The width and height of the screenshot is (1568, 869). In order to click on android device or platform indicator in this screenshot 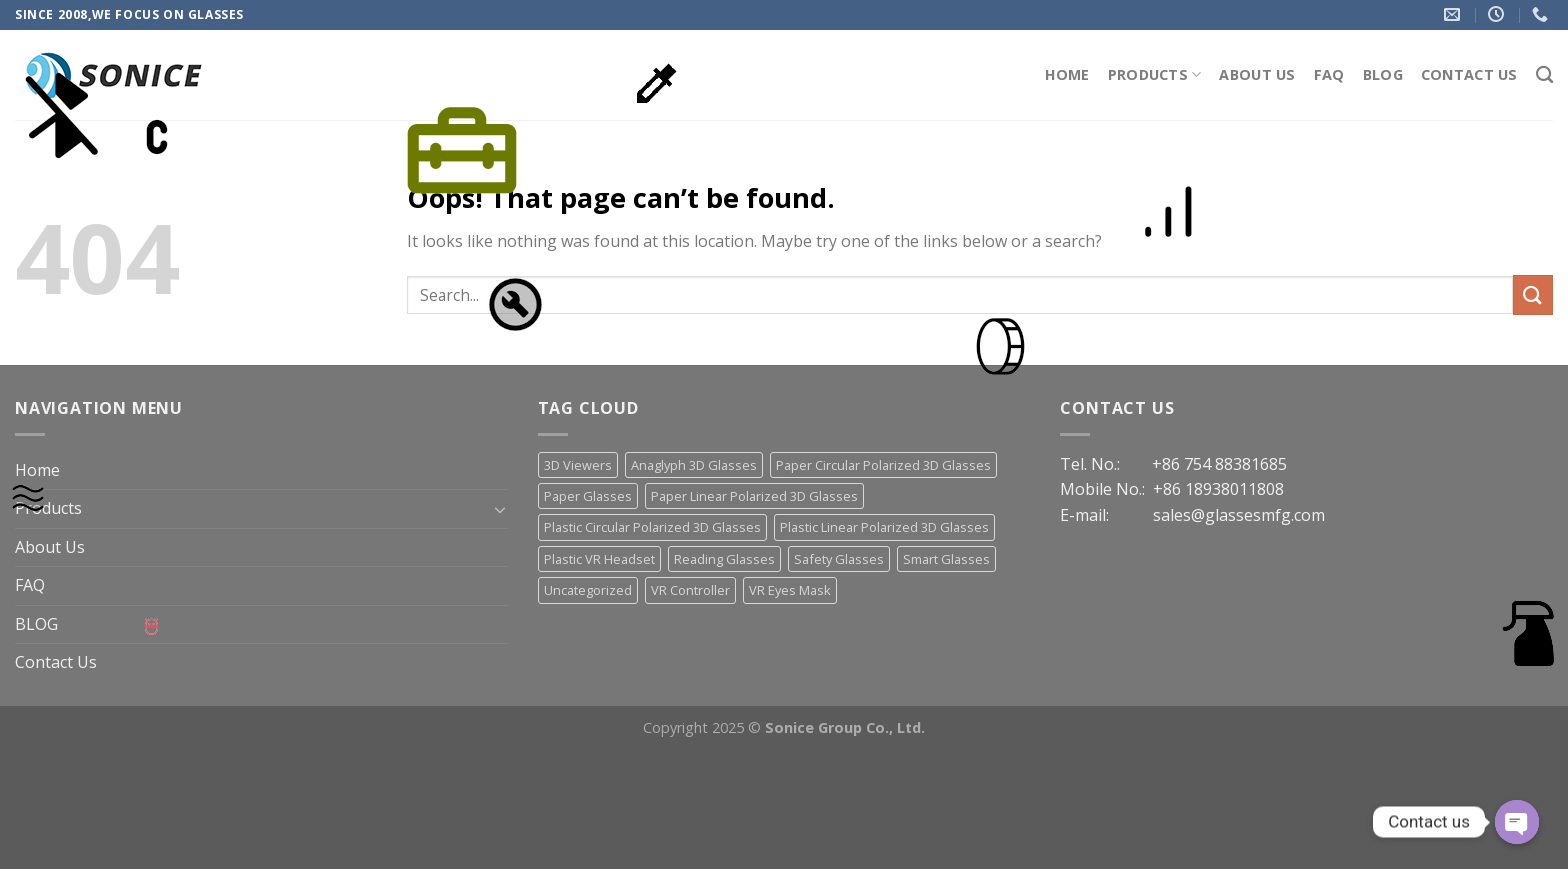, I will do `click(151, 626)`.